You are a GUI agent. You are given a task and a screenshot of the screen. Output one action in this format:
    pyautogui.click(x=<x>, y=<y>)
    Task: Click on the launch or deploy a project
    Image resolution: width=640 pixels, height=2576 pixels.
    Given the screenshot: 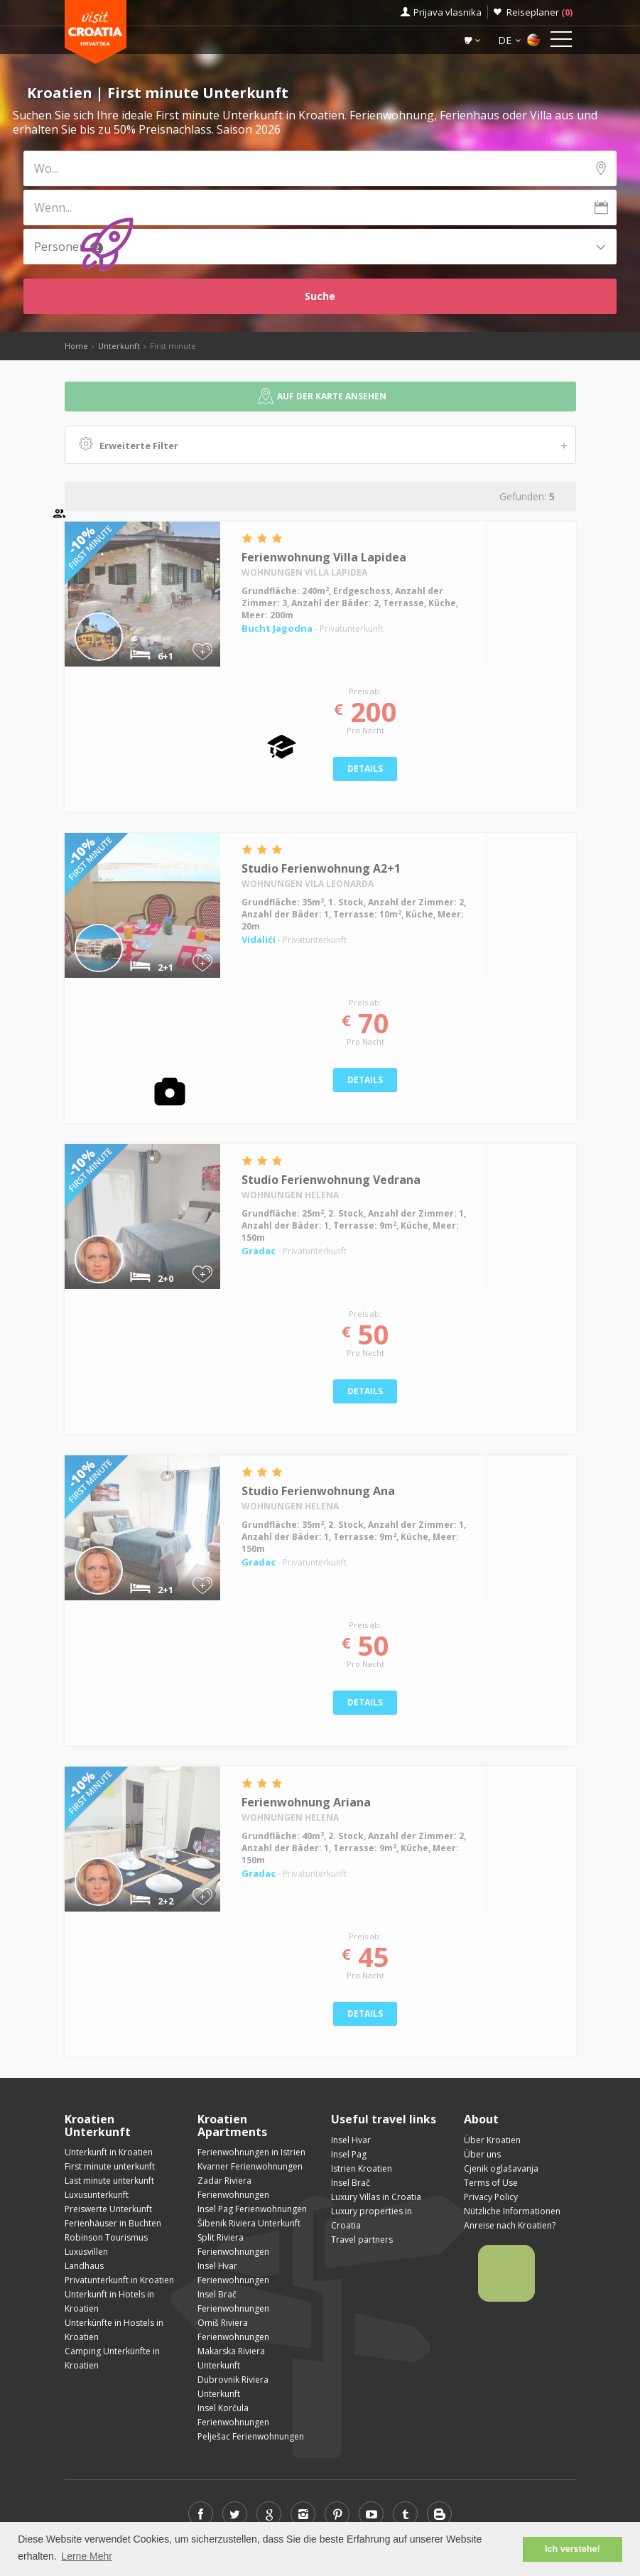 What is the action you would take?
    pyautogui.click(x=107, y=244)
    